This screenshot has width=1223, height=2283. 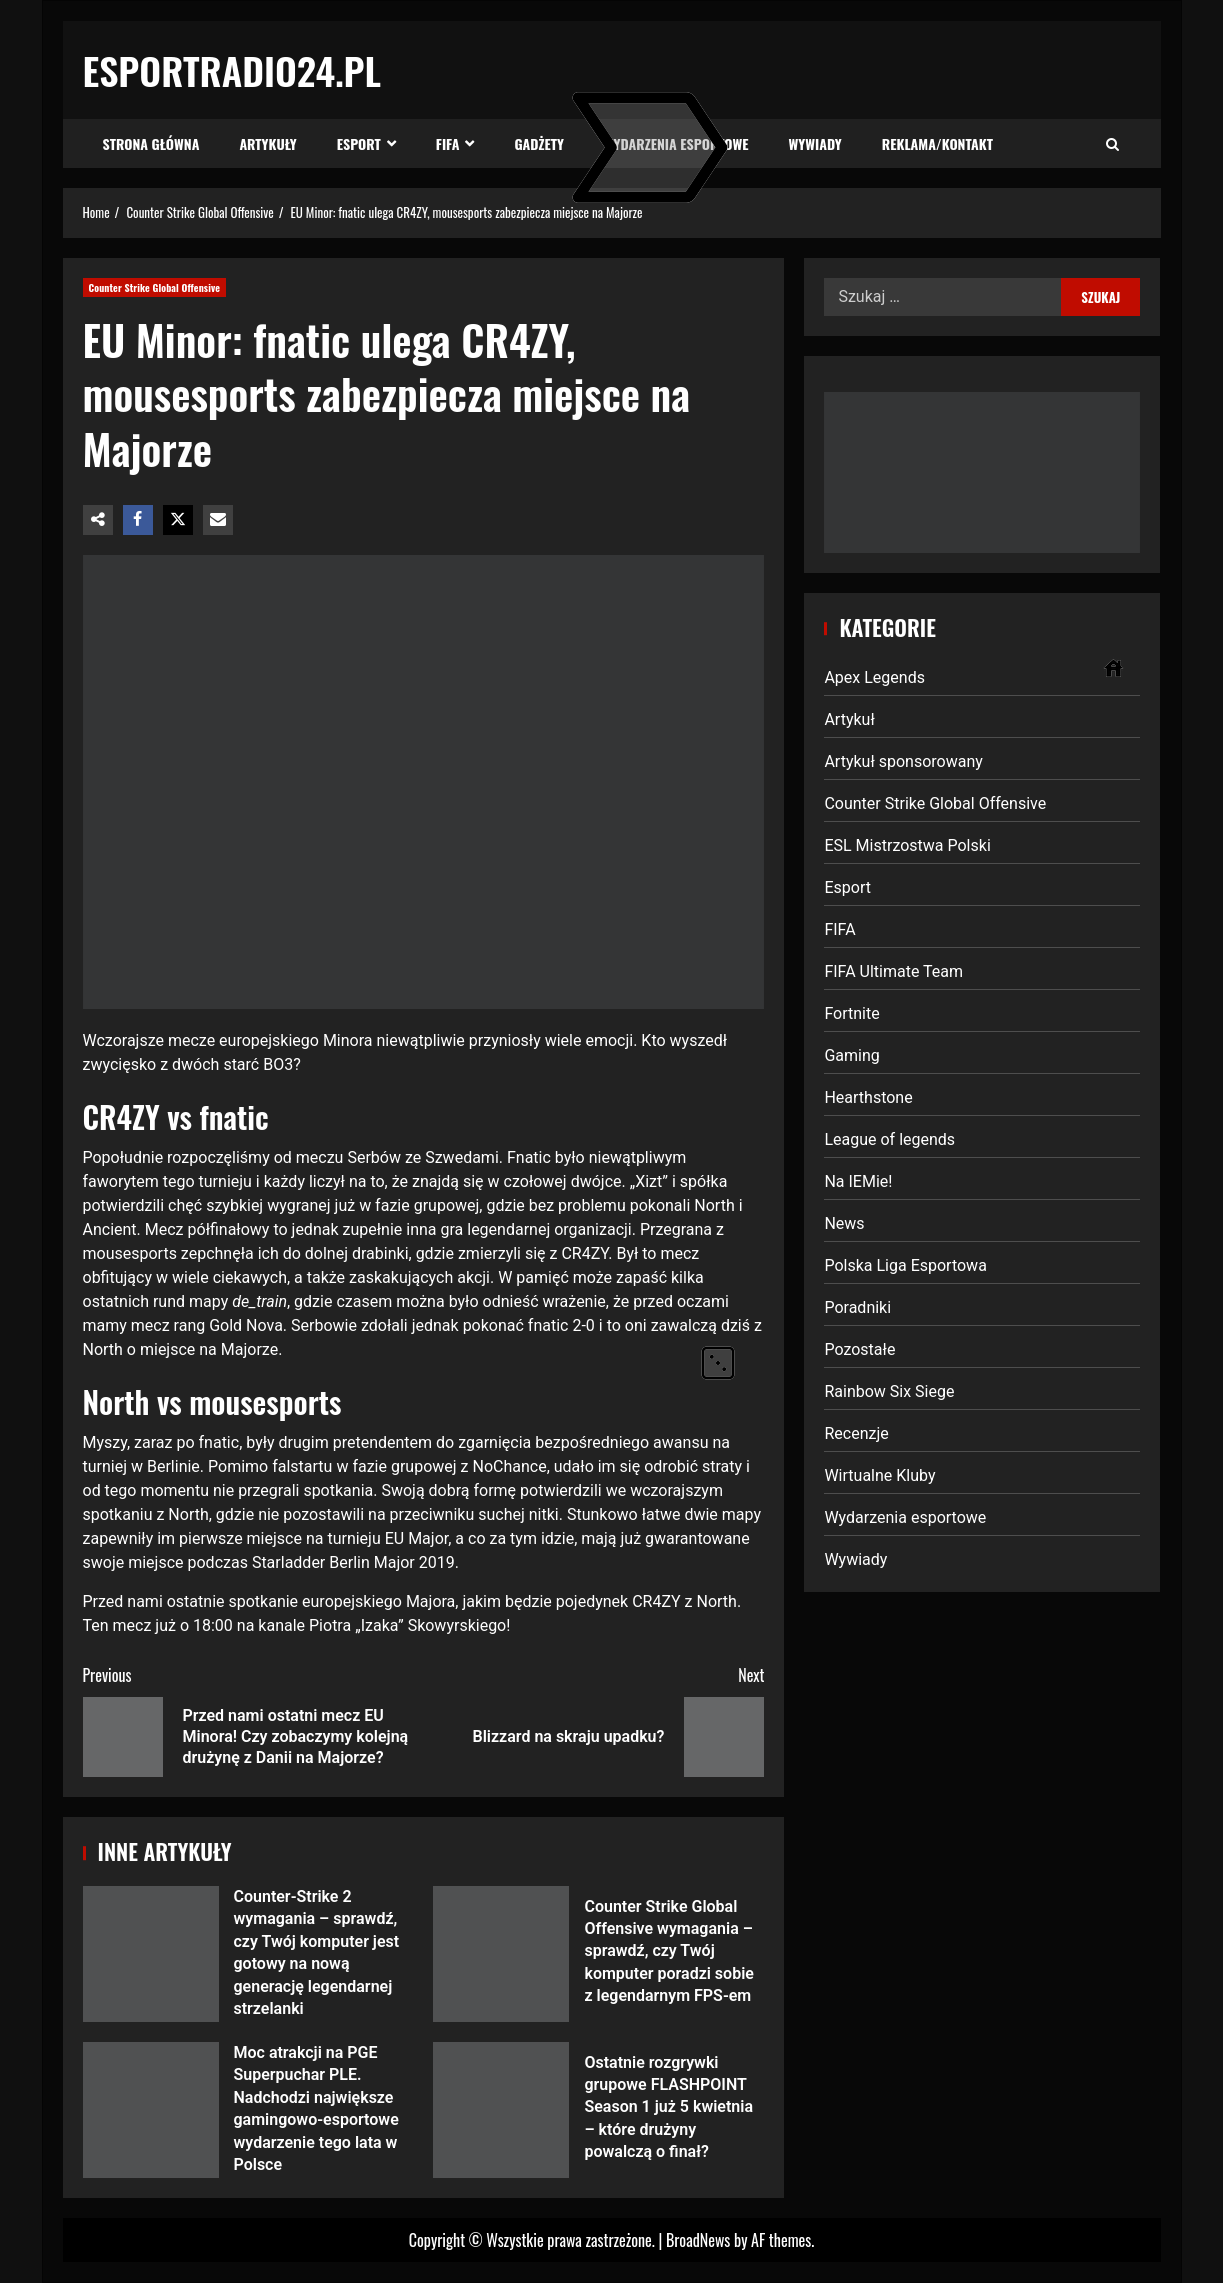 I want to click on roll dice or generate random number, so click(x=718, y=1363).